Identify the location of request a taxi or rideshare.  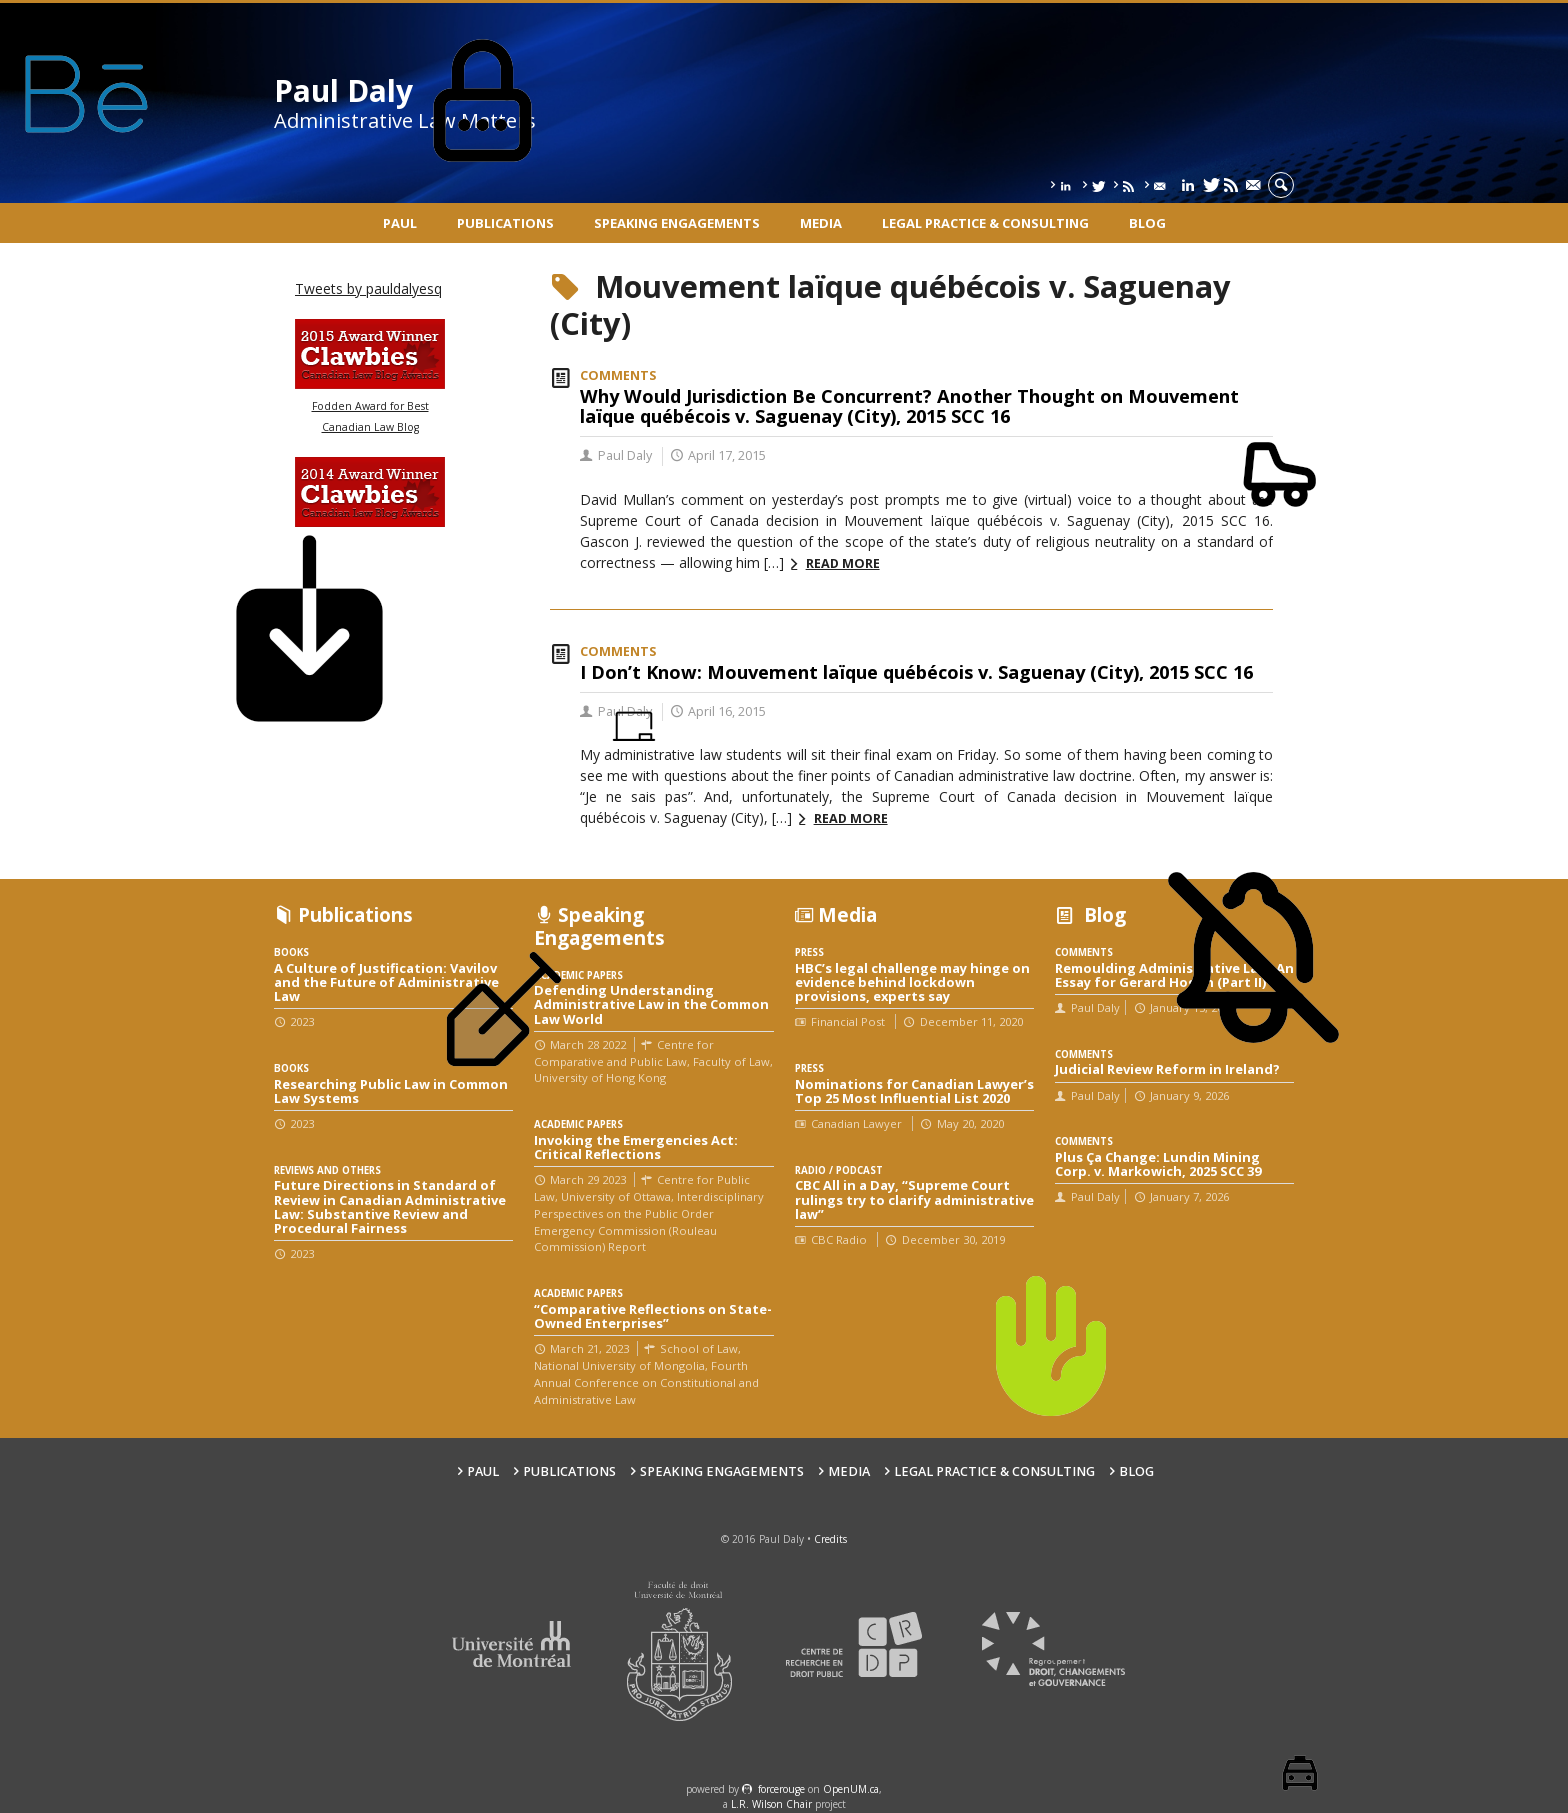
(1300, 1773).